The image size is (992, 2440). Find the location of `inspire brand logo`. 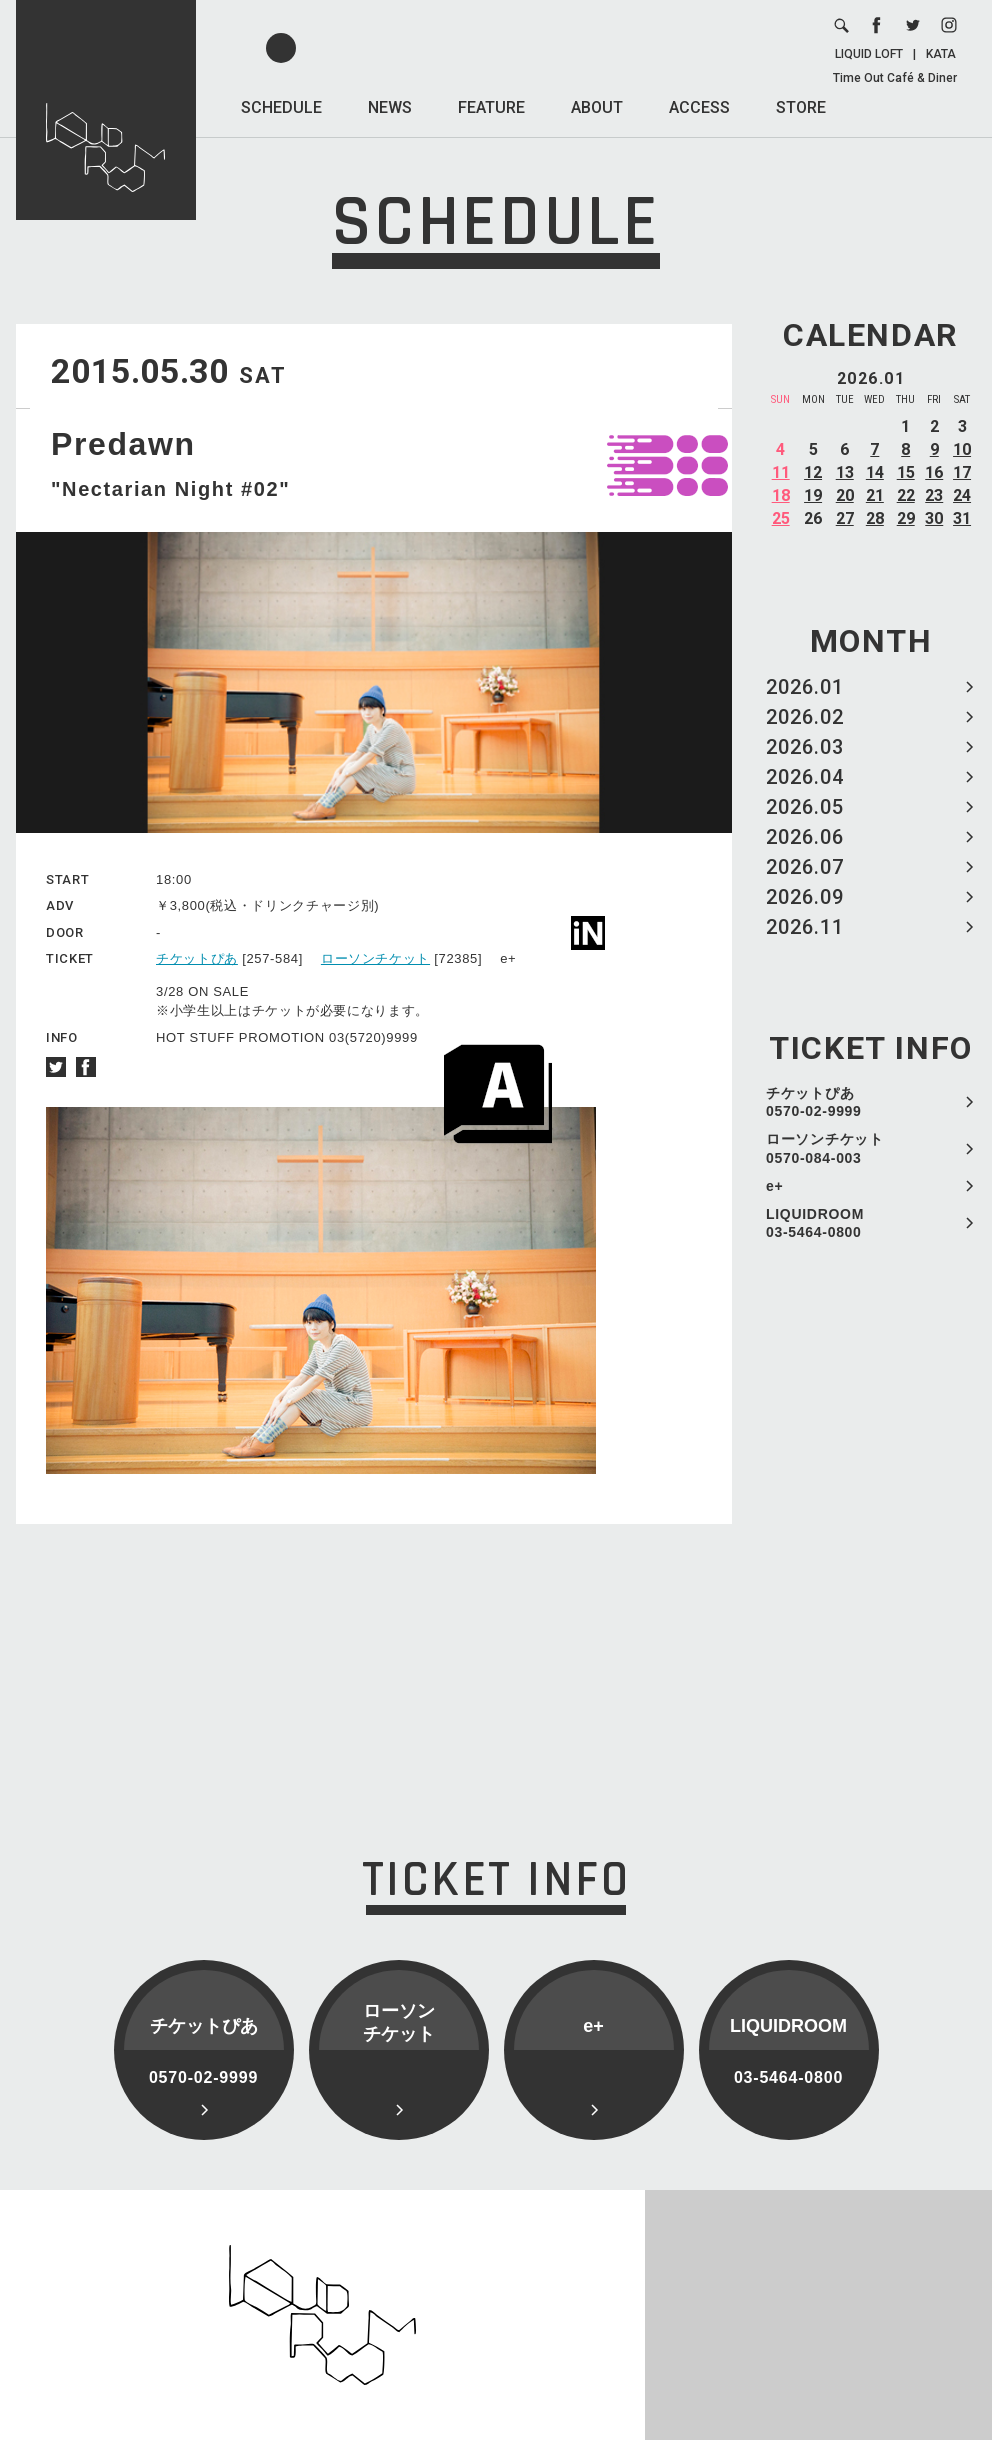

inspire brand logo is located at coordinates (588, 933).